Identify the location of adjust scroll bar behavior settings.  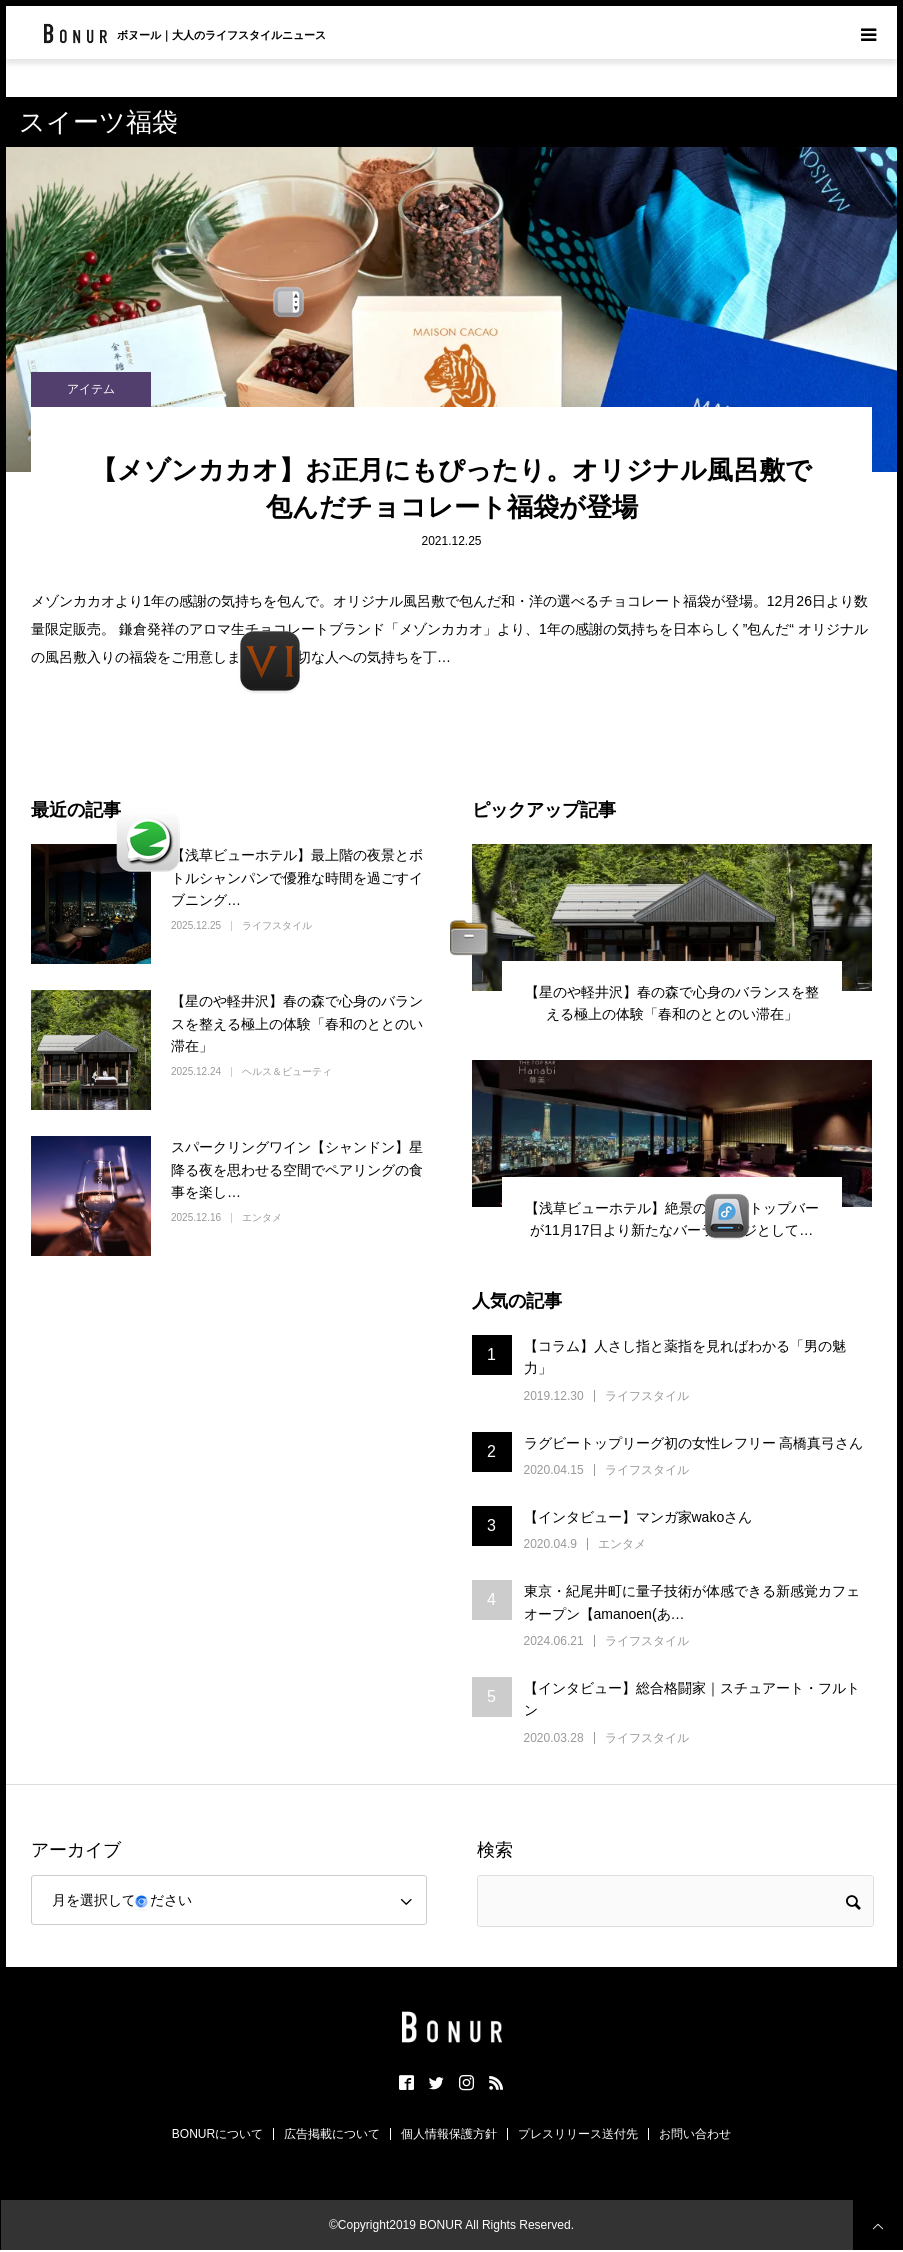
(288, 302).